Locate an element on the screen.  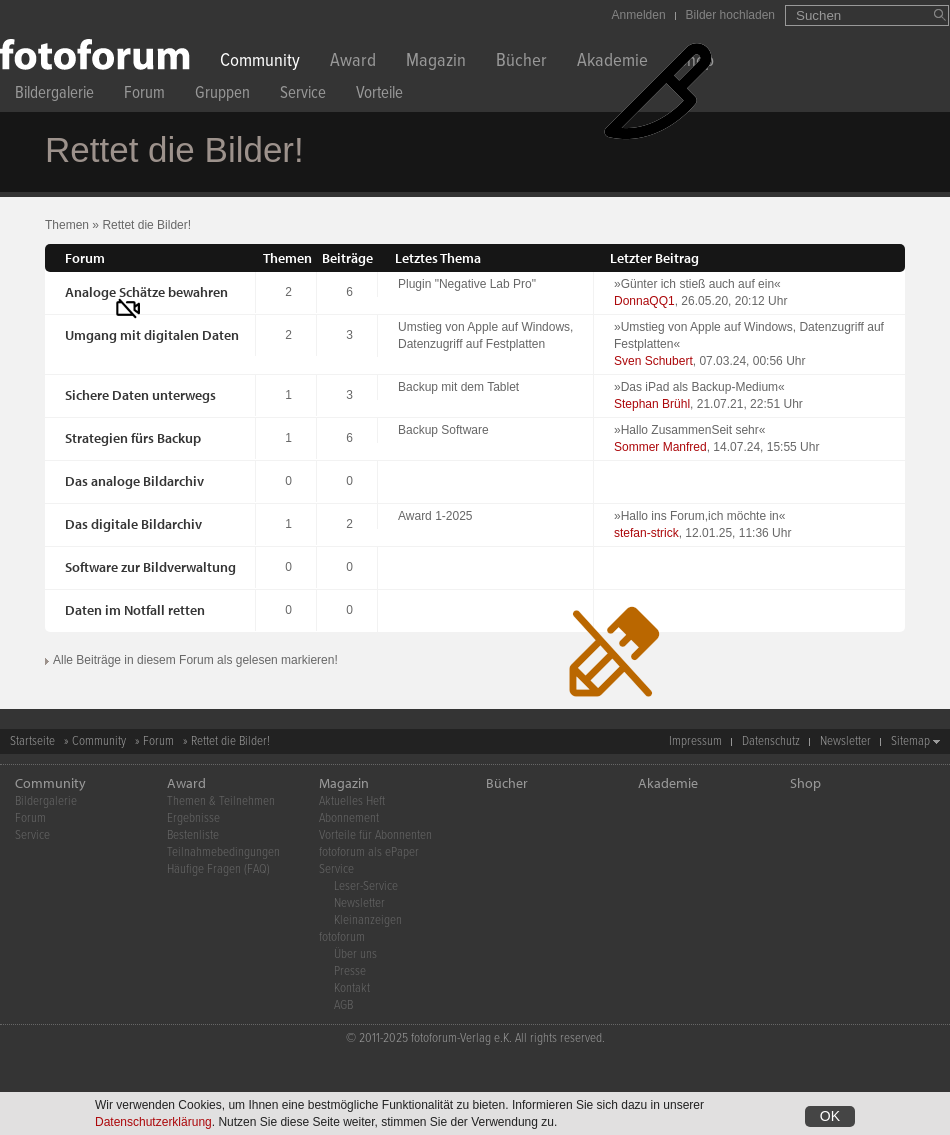
access cutting or slicing tools is located at coordinates (658, 93).